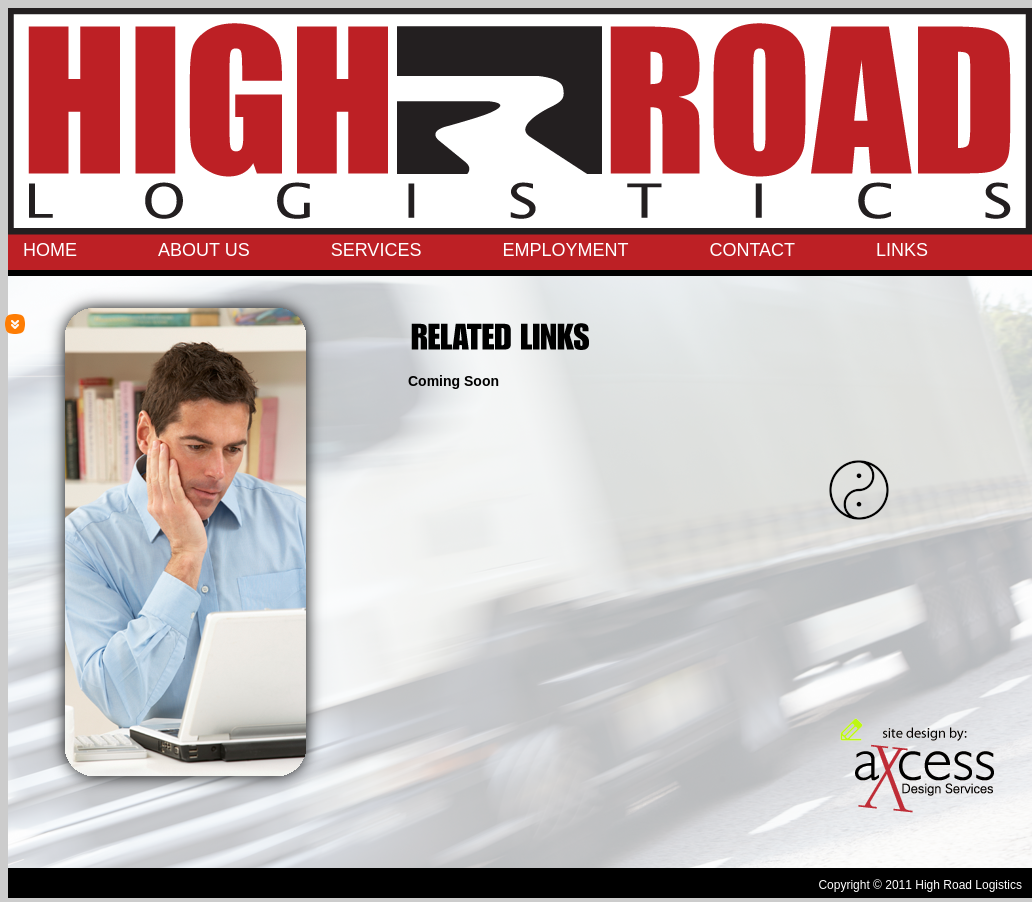 The width and height of the screenshot is (1032, 902). I want to click on edit or modify content, so click(851, 730).